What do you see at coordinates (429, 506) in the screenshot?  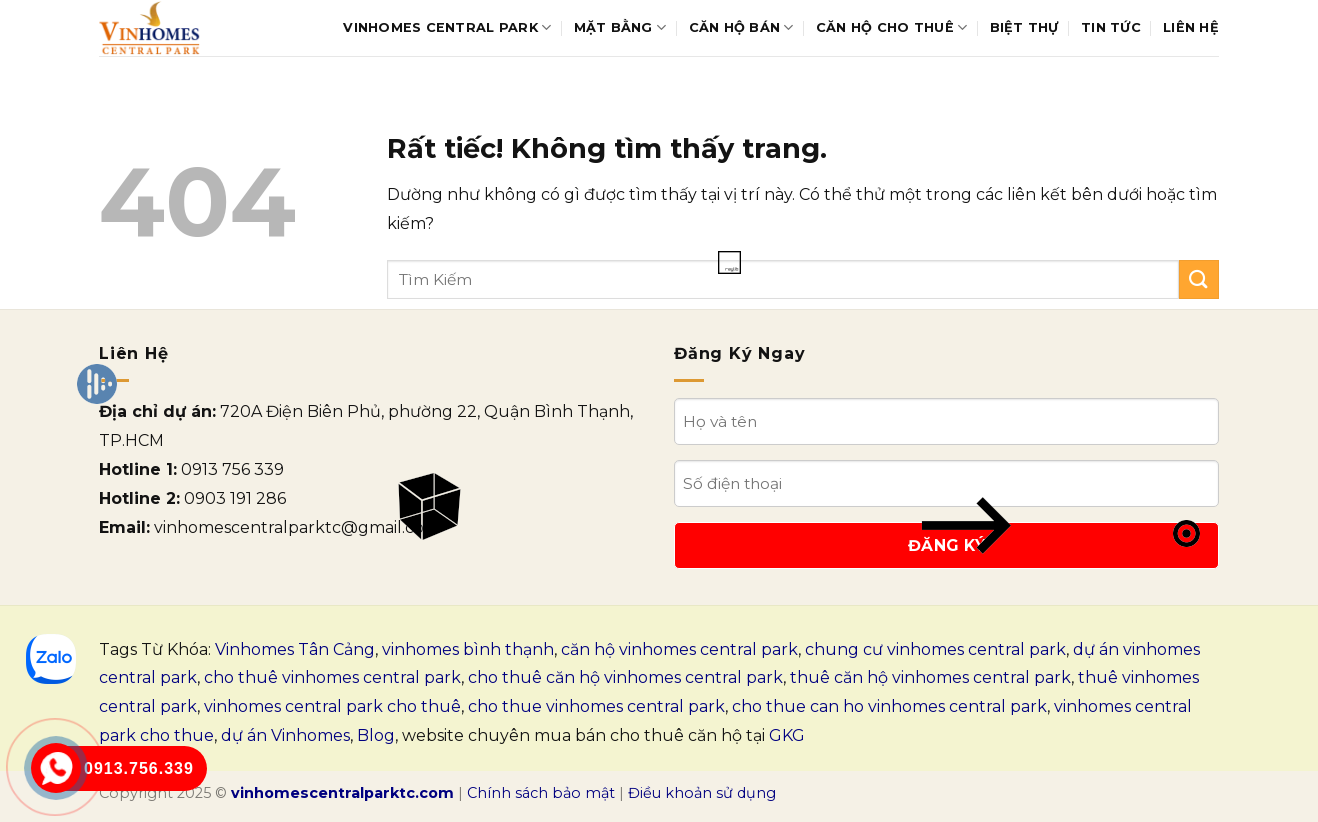 I see `gtk toolkit logo` at bounding box center [429, 506].